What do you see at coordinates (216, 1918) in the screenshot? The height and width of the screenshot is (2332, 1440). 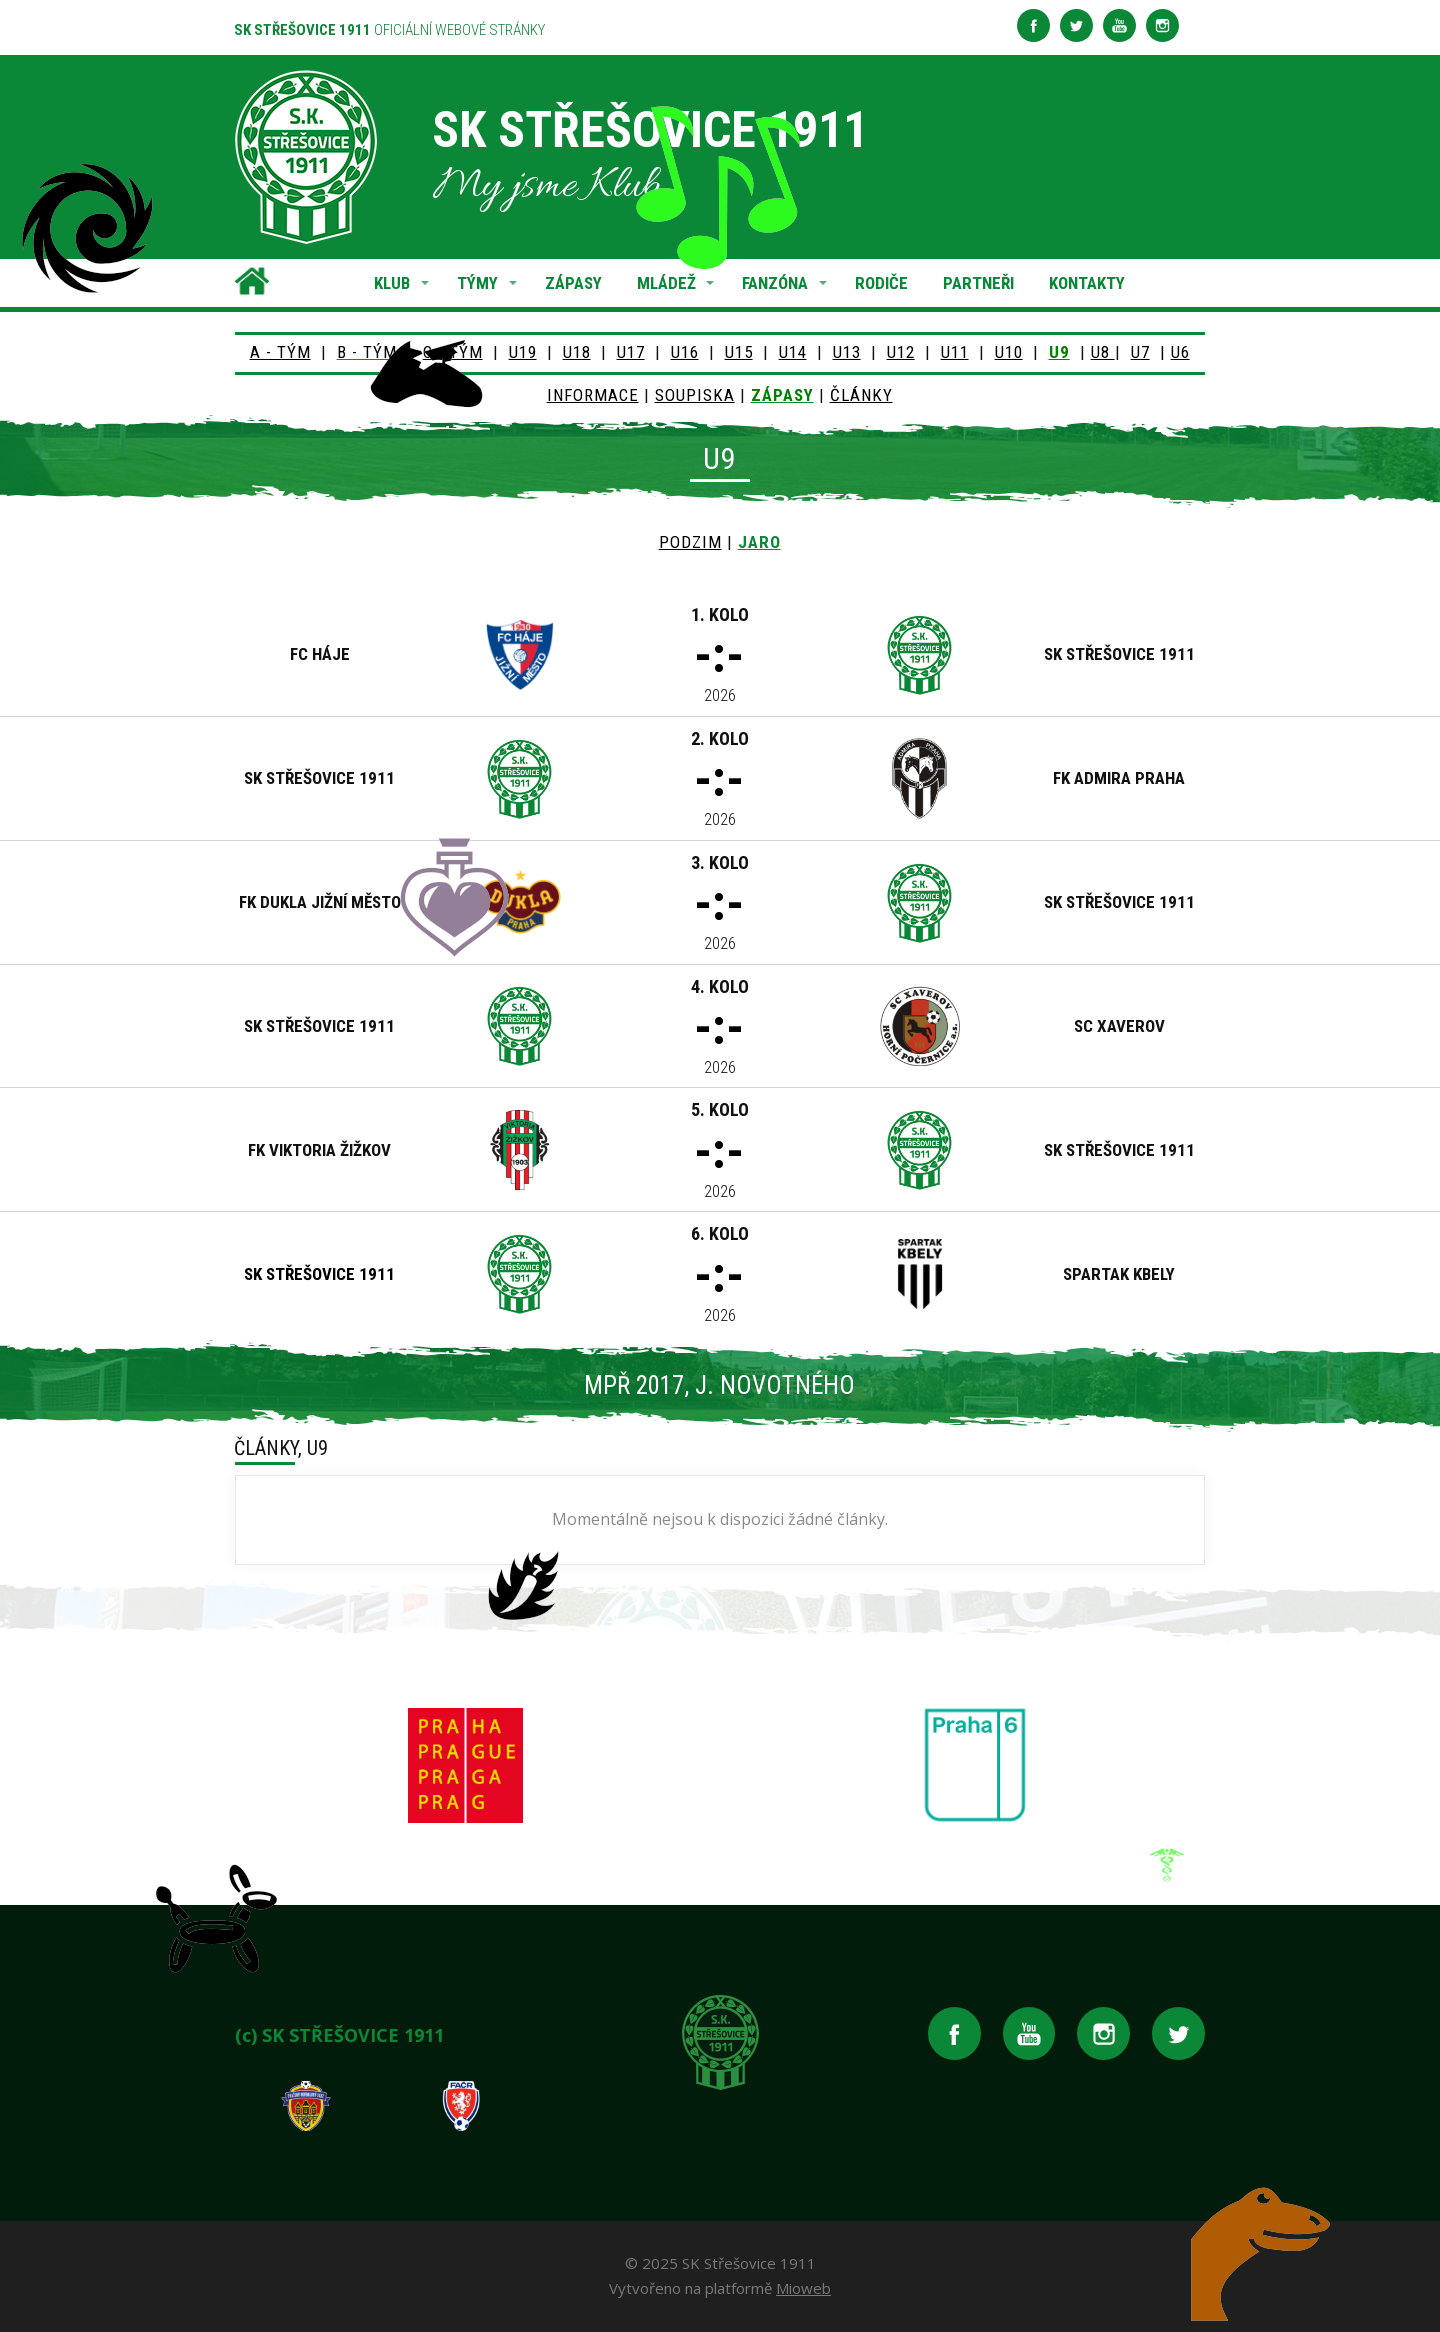 I see `access party or celebration features` at bounding box center [216, 1918].